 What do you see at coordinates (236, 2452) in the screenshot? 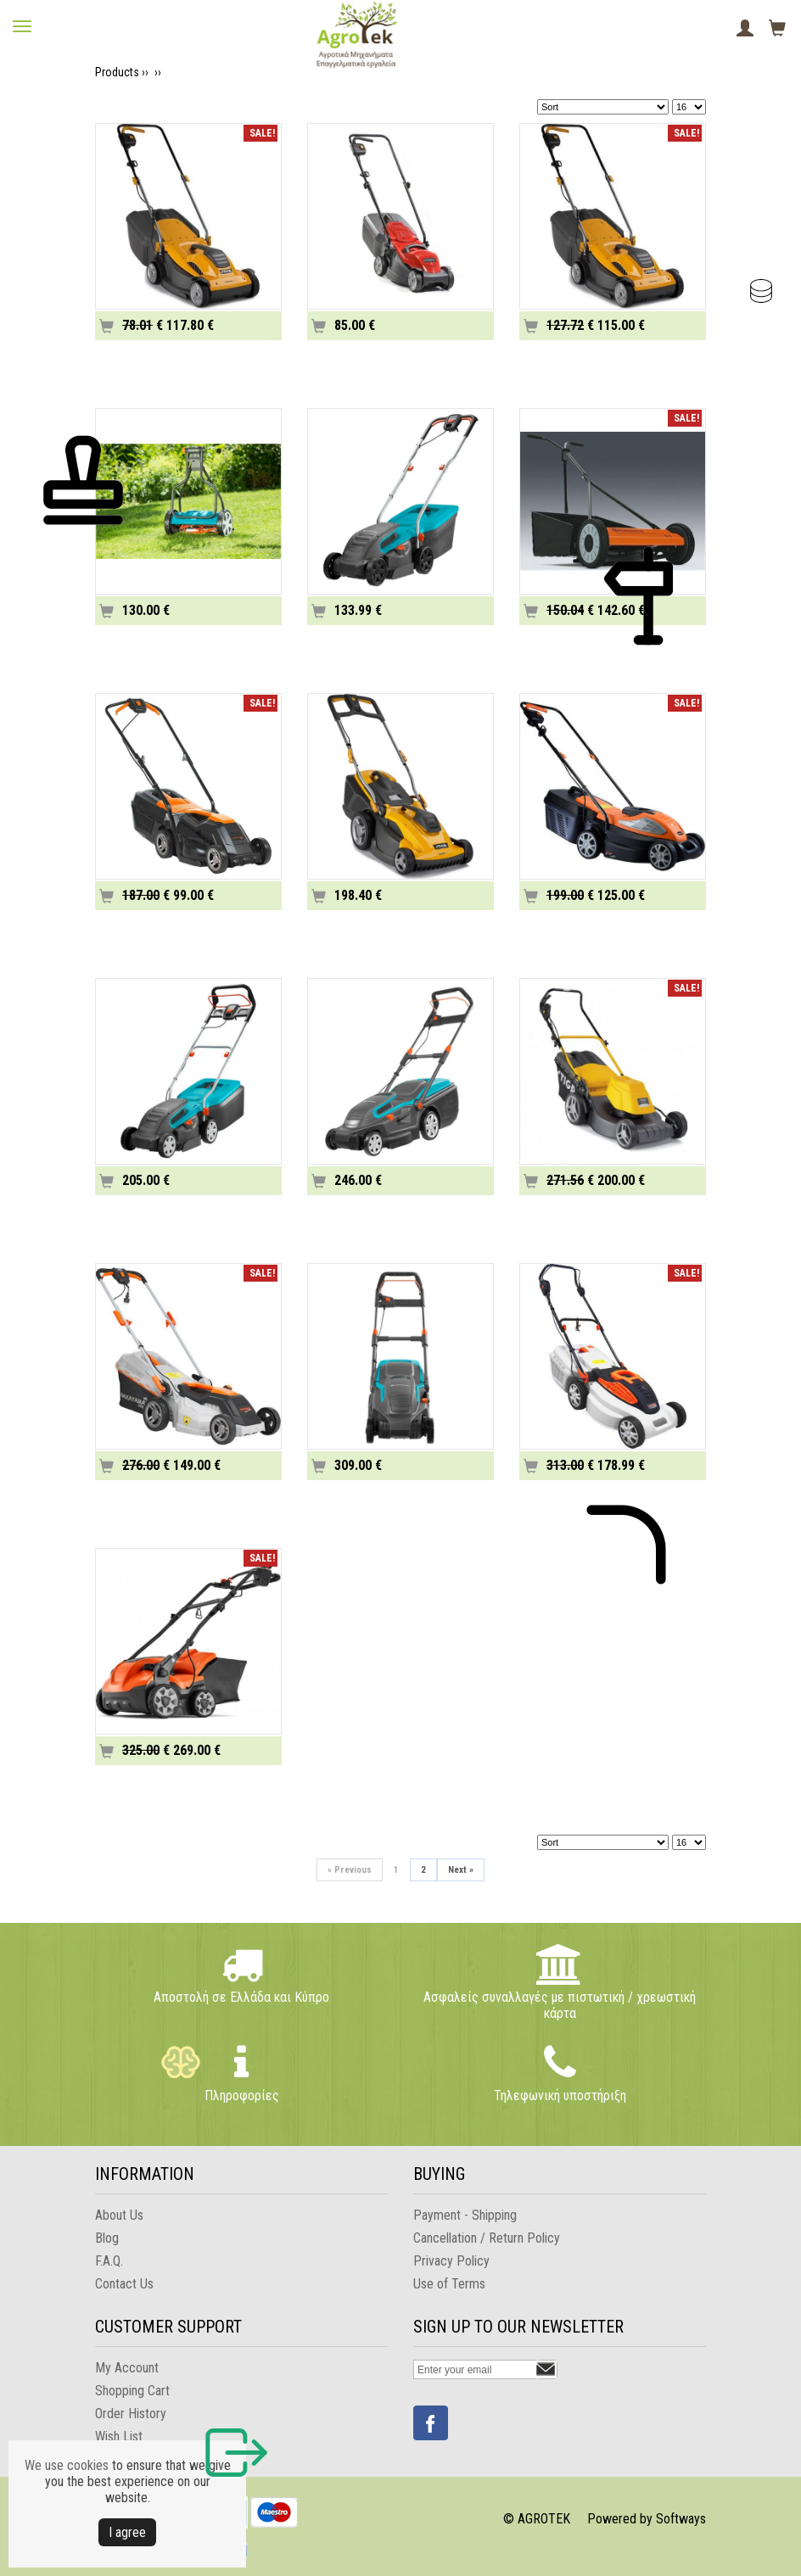
I see `log out of your account` at bounding box center [236, 2452].